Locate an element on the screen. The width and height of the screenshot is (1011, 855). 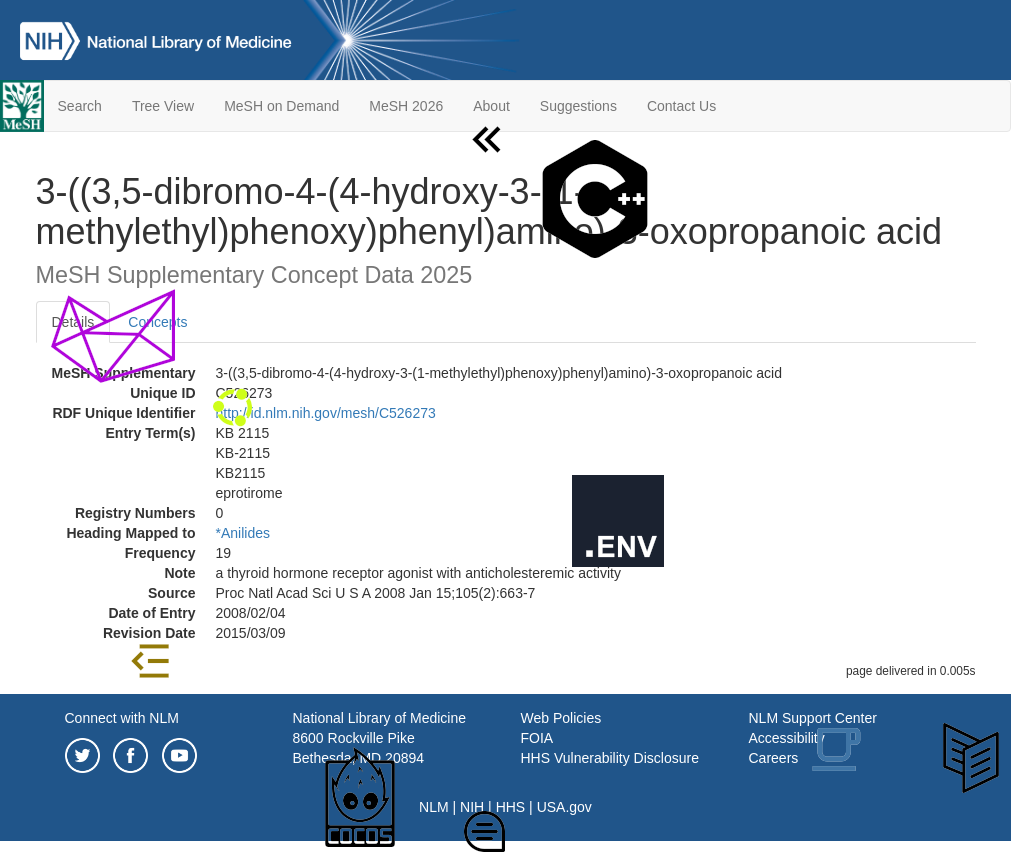
go back to the beginning is located at coordinates (487, 139).